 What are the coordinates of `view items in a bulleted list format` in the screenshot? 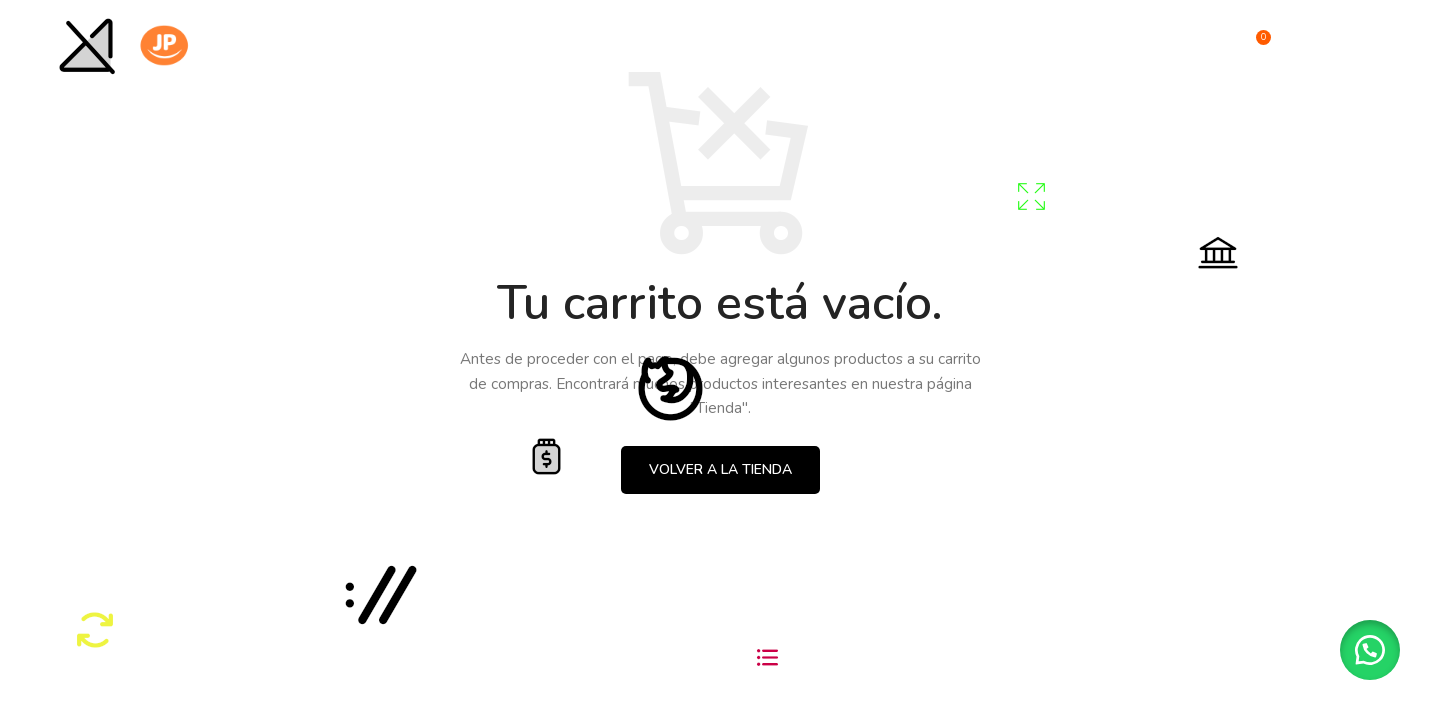 It's located at (767, 657).